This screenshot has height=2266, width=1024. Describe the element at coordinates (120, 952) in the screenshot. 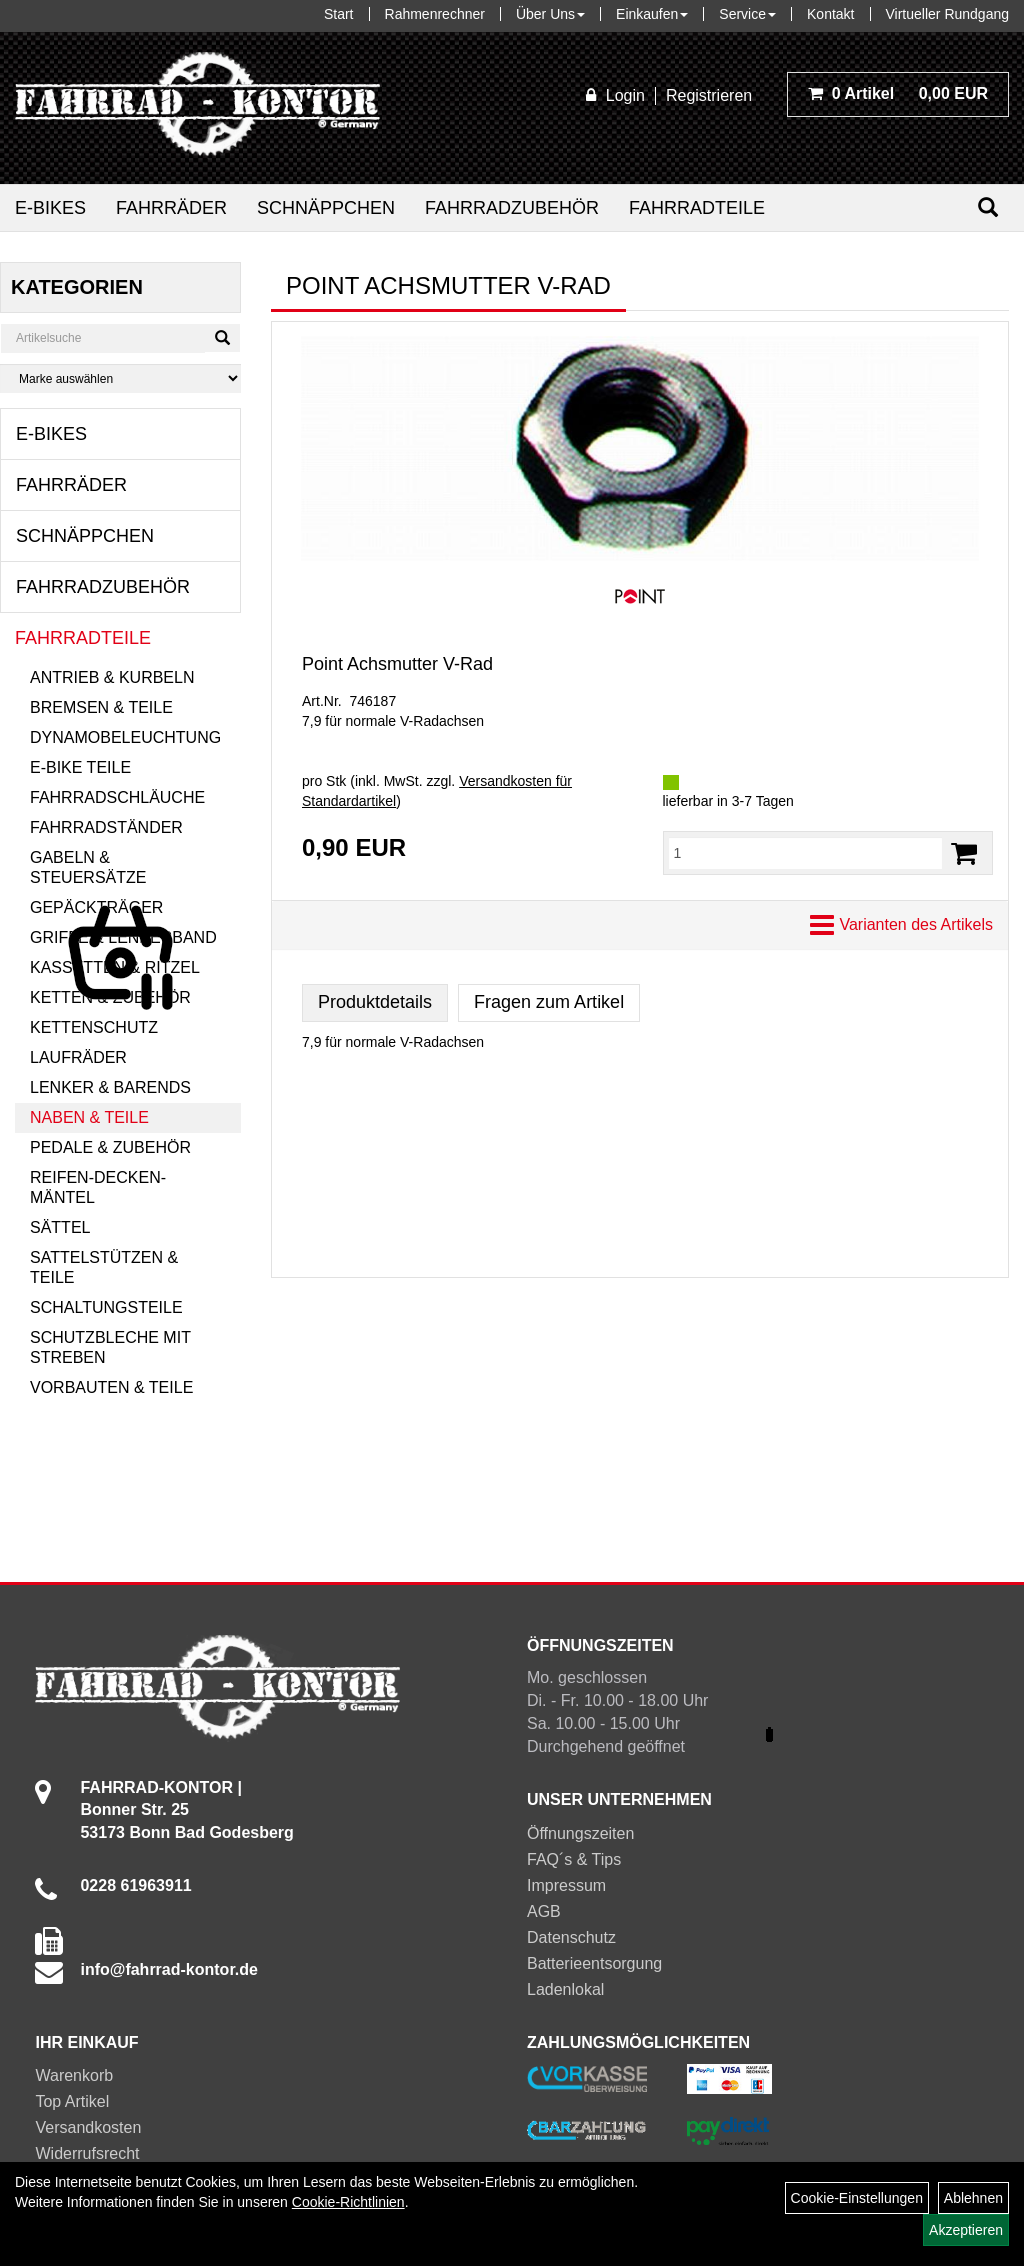

I see `pause or hold shopping basket` at that location.